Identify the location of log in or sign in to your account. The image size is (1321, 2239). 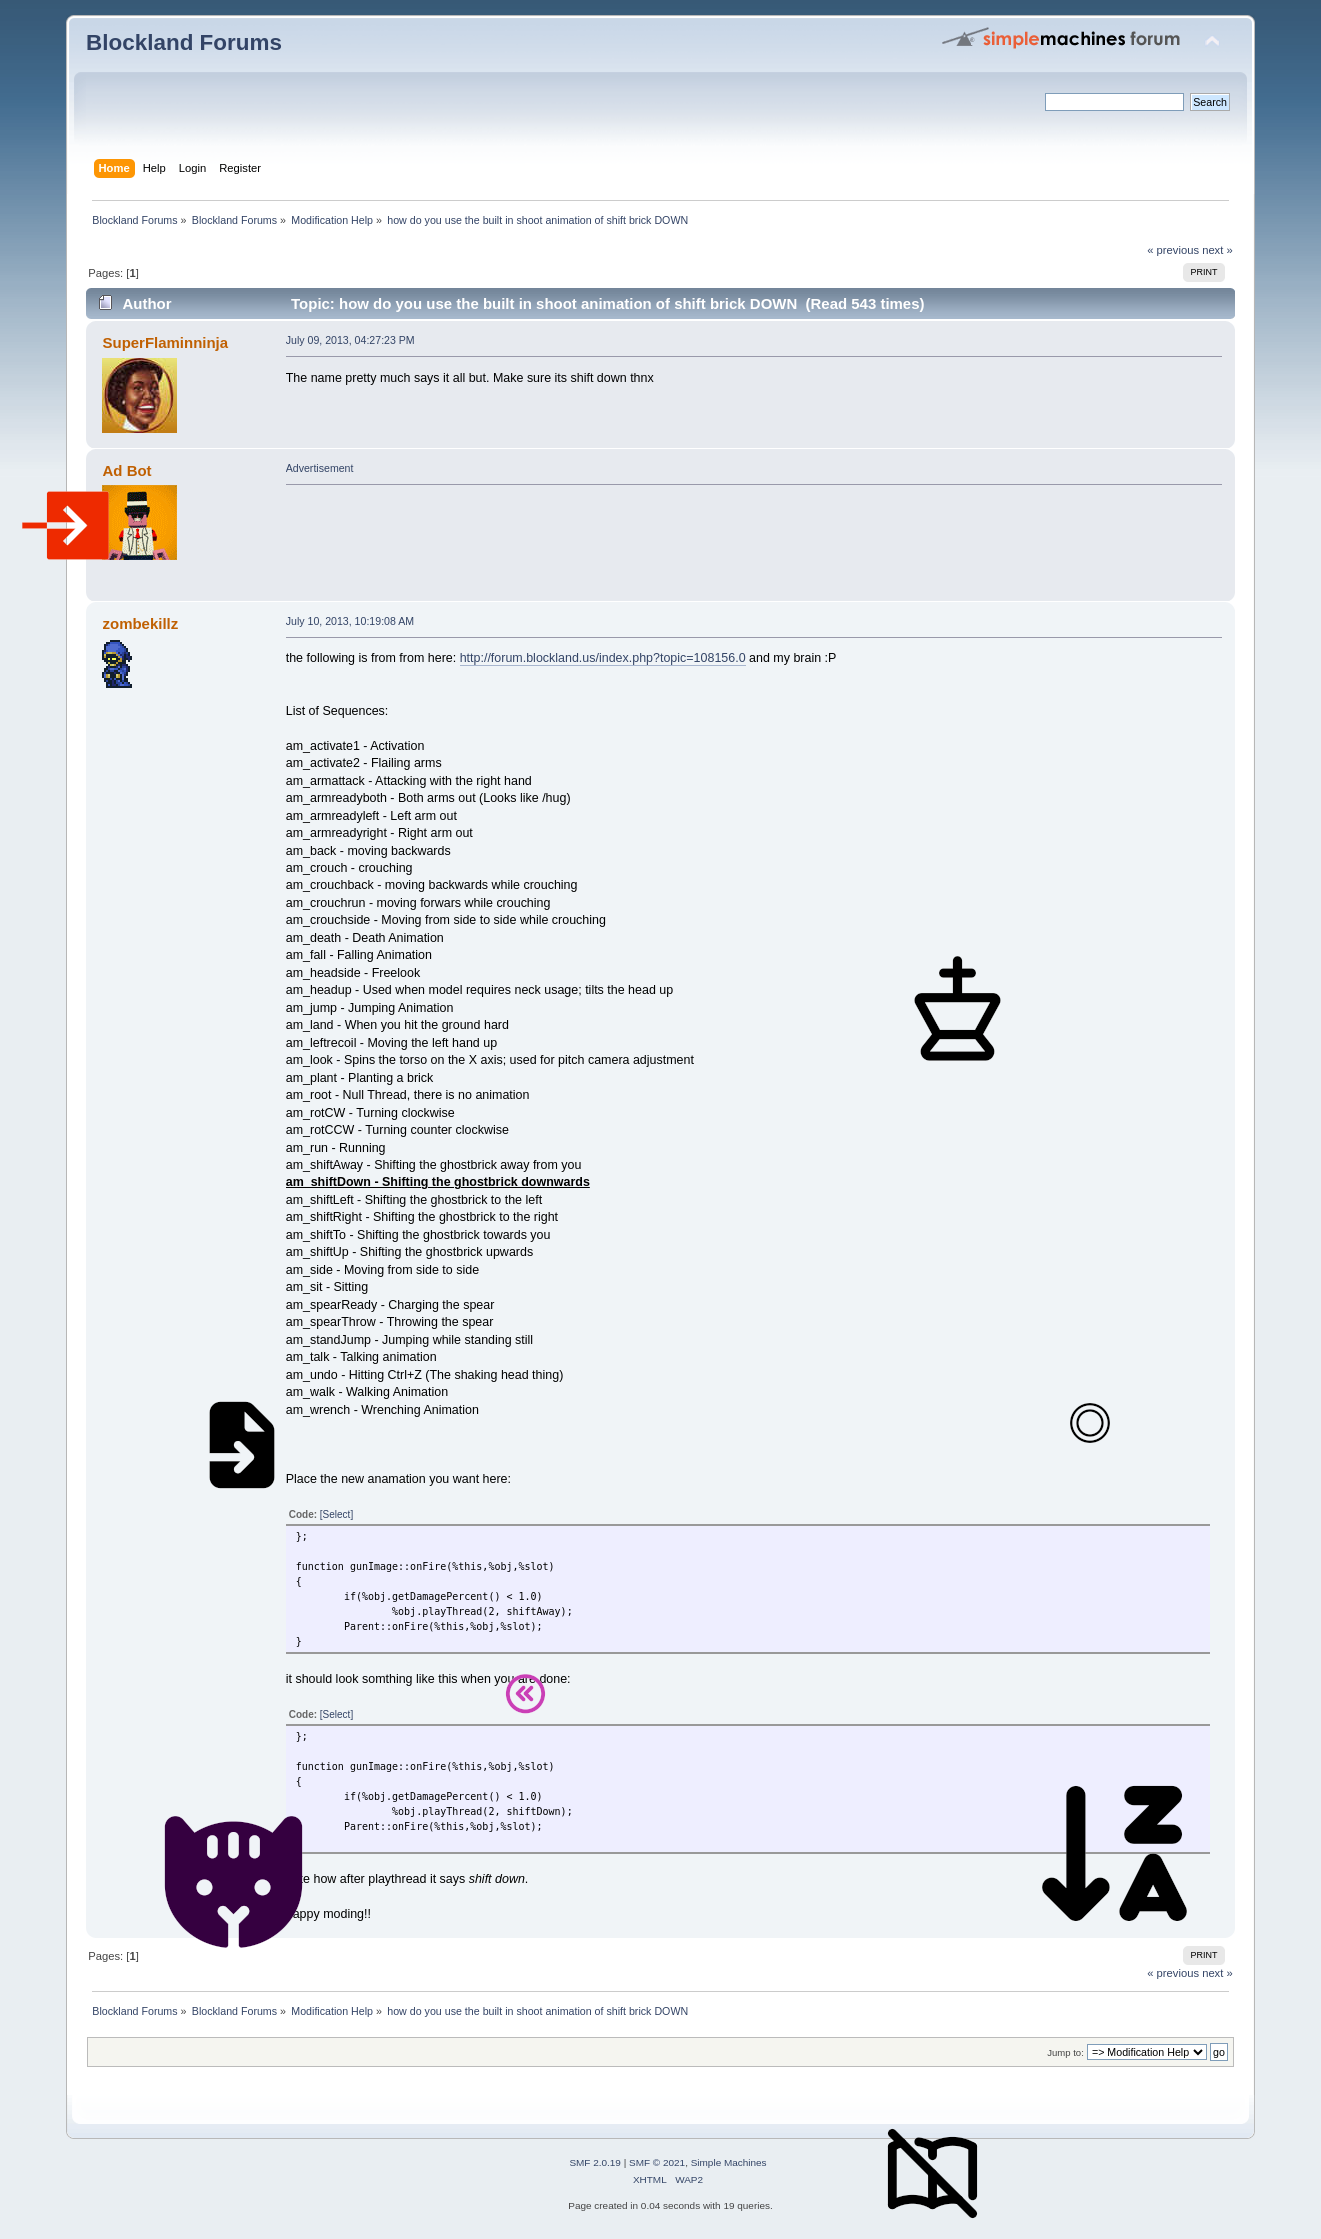
(65, 525).